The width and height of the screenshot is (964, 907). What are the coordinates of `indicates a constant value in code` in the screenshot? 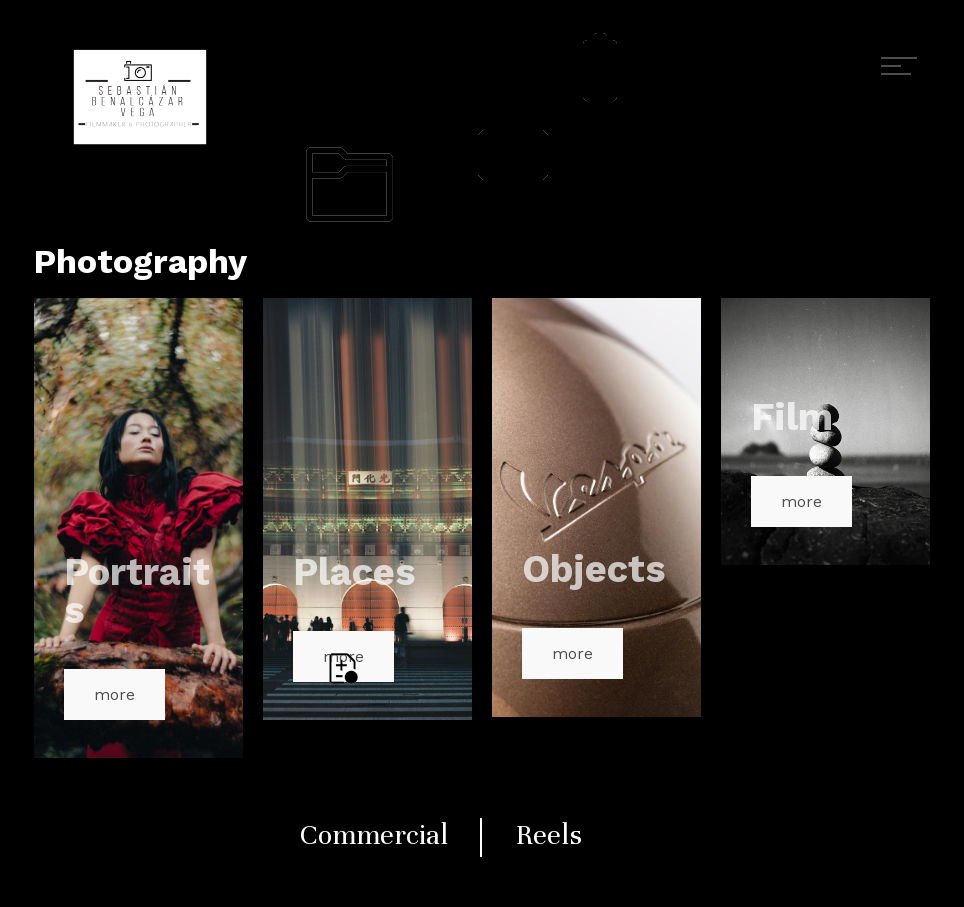 It's located at (513, 155).